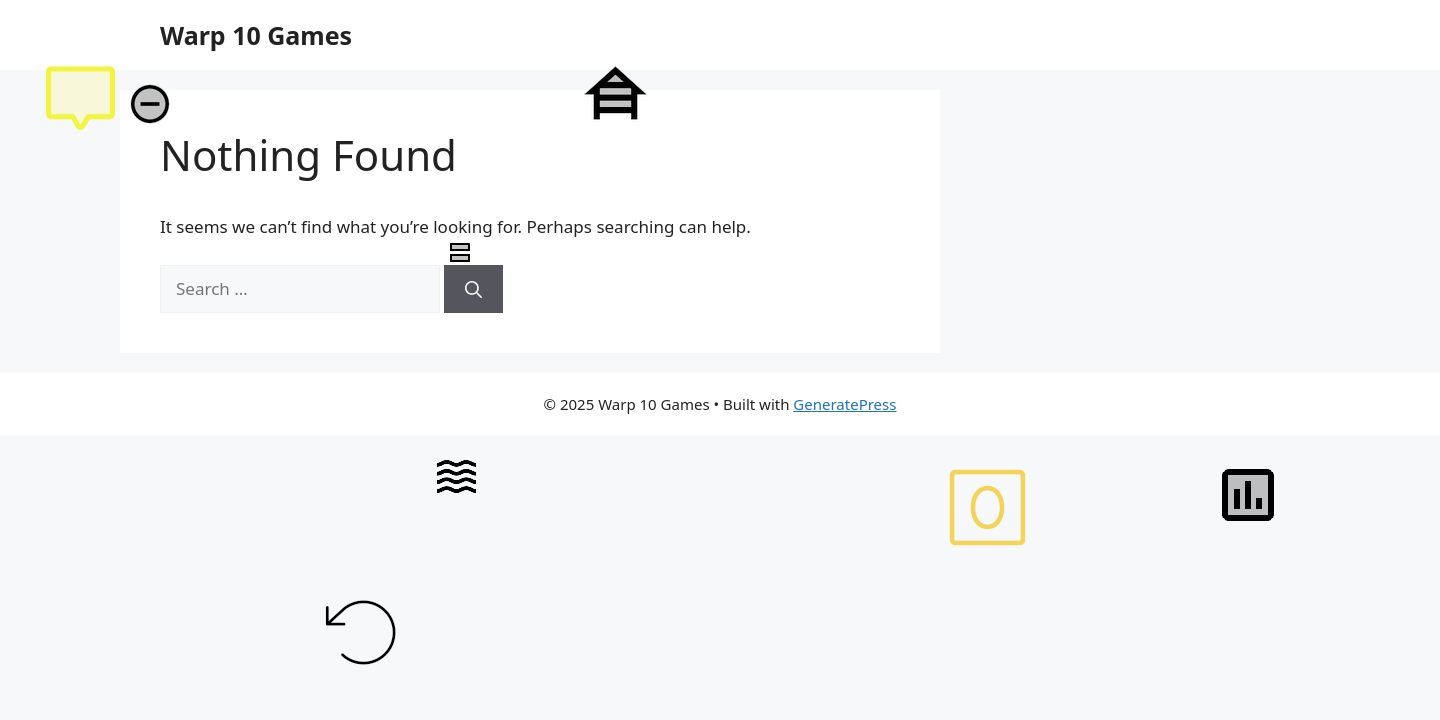 Image resolution: width=1440 pixels, height=720 pixels. I want to click on indicates zero or no items, so click(987, 507).